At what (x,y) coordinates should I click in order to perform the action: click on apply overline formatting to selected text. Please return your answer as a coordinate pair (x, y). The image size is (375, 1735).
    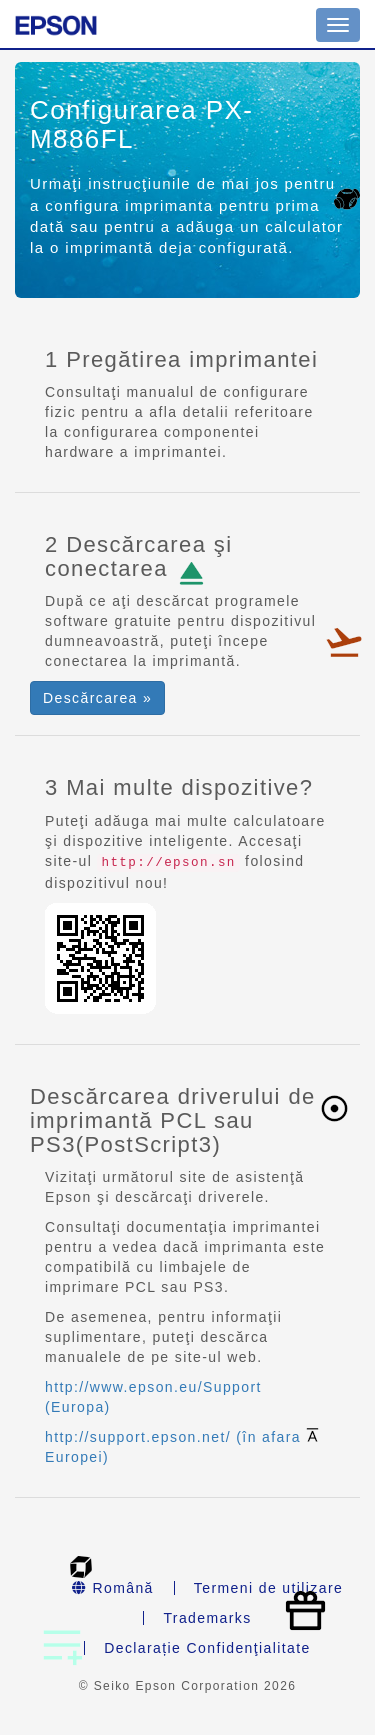
    Looking at the image, I should click on (312, 1434).